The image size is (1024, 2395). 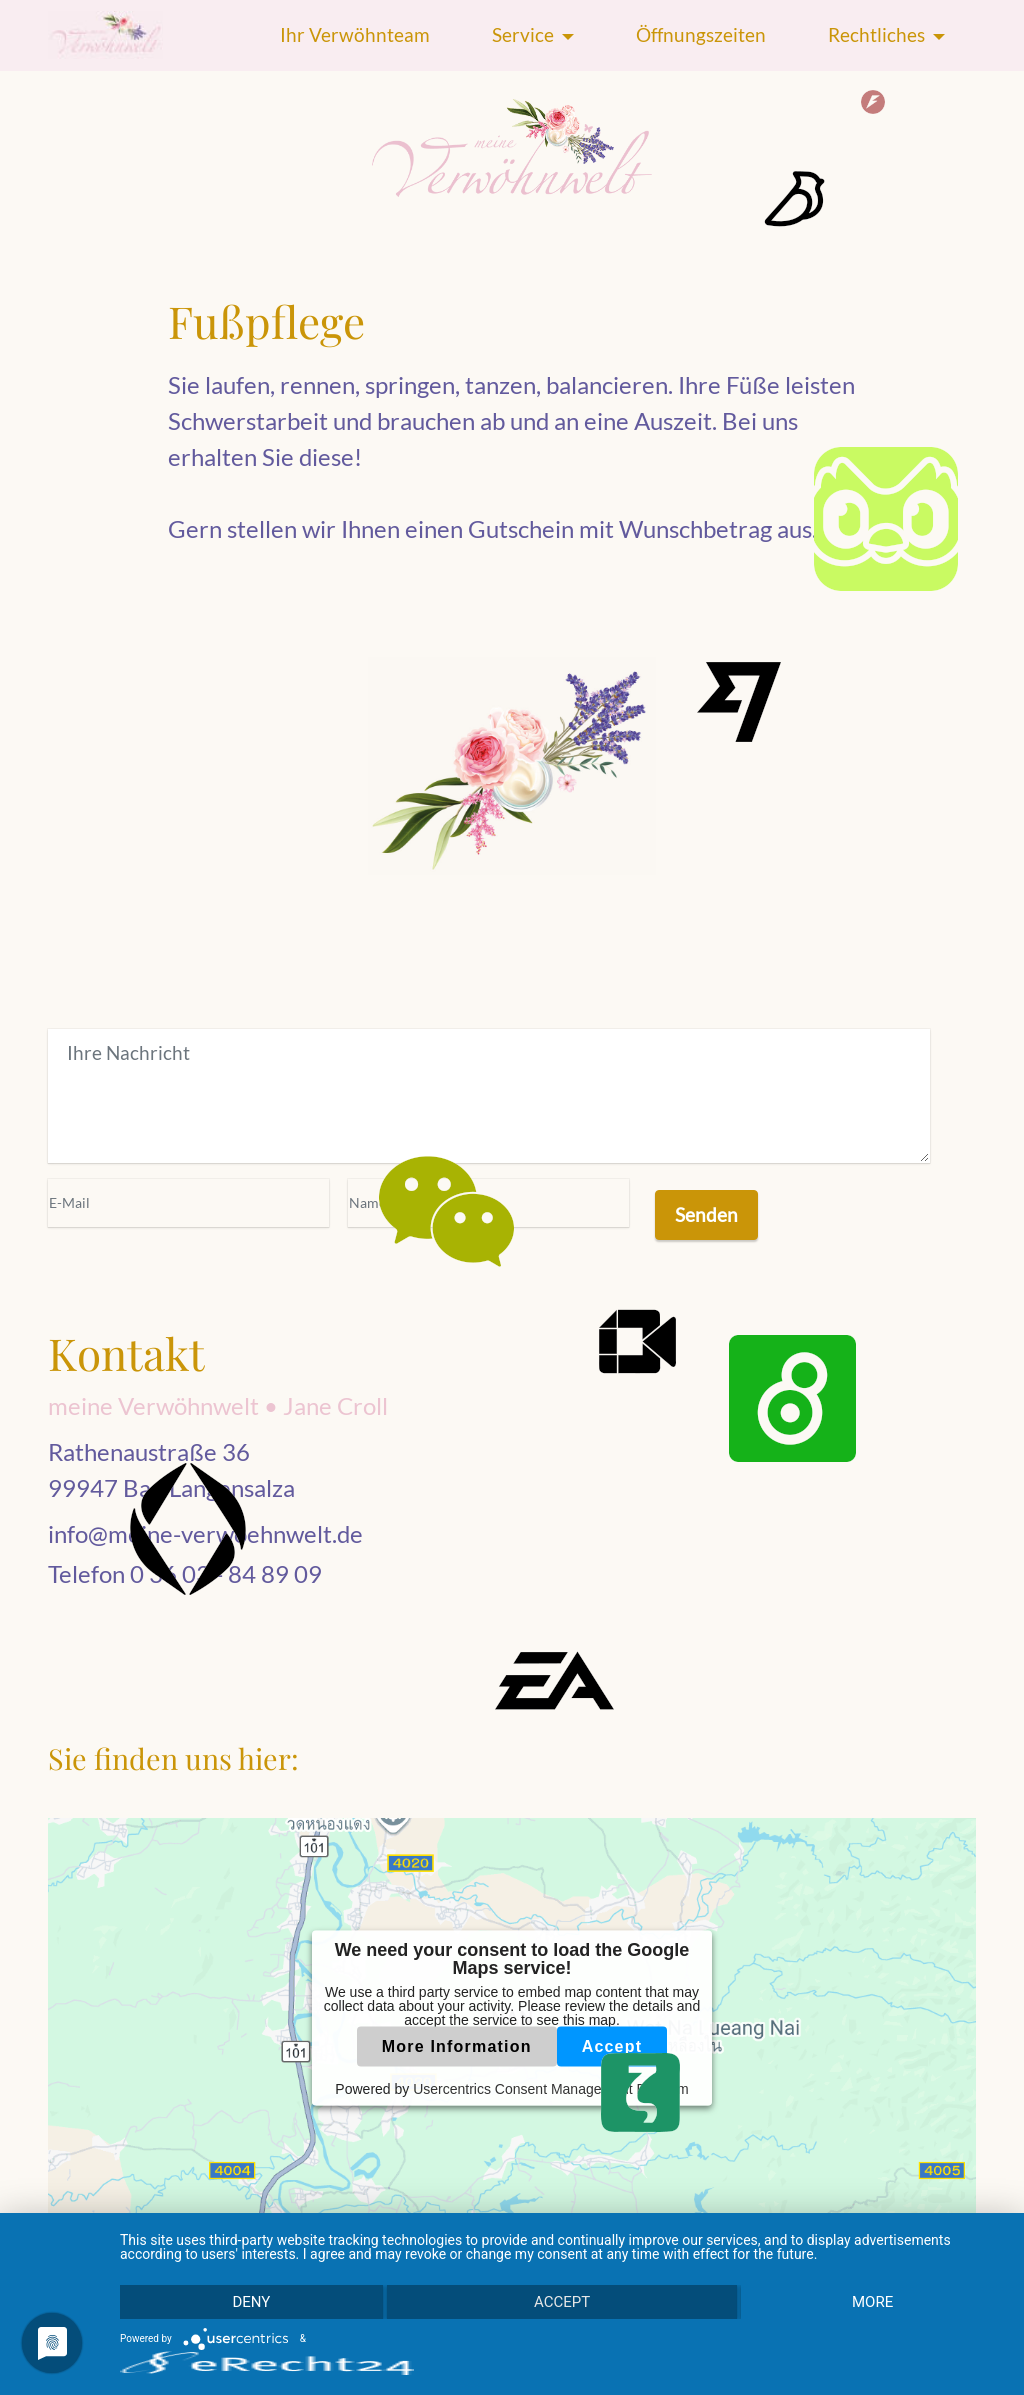 What do you see at coordinates (792, 1398) in the screenshot?
I see `open the Max streaming app` at bounding box center [792, 1398].